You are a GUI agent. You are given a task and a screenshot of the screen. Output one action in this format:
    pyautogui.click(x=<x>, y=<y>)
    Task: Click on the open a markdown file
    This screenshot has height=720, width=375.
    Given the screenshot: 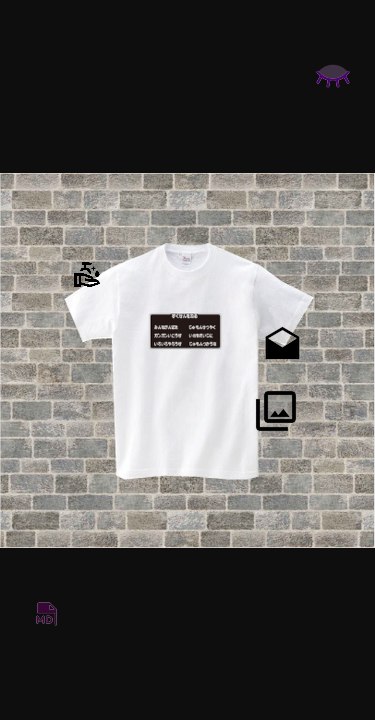 What is the action you would take?
    pyautogui.click(x=47, y=614)
    